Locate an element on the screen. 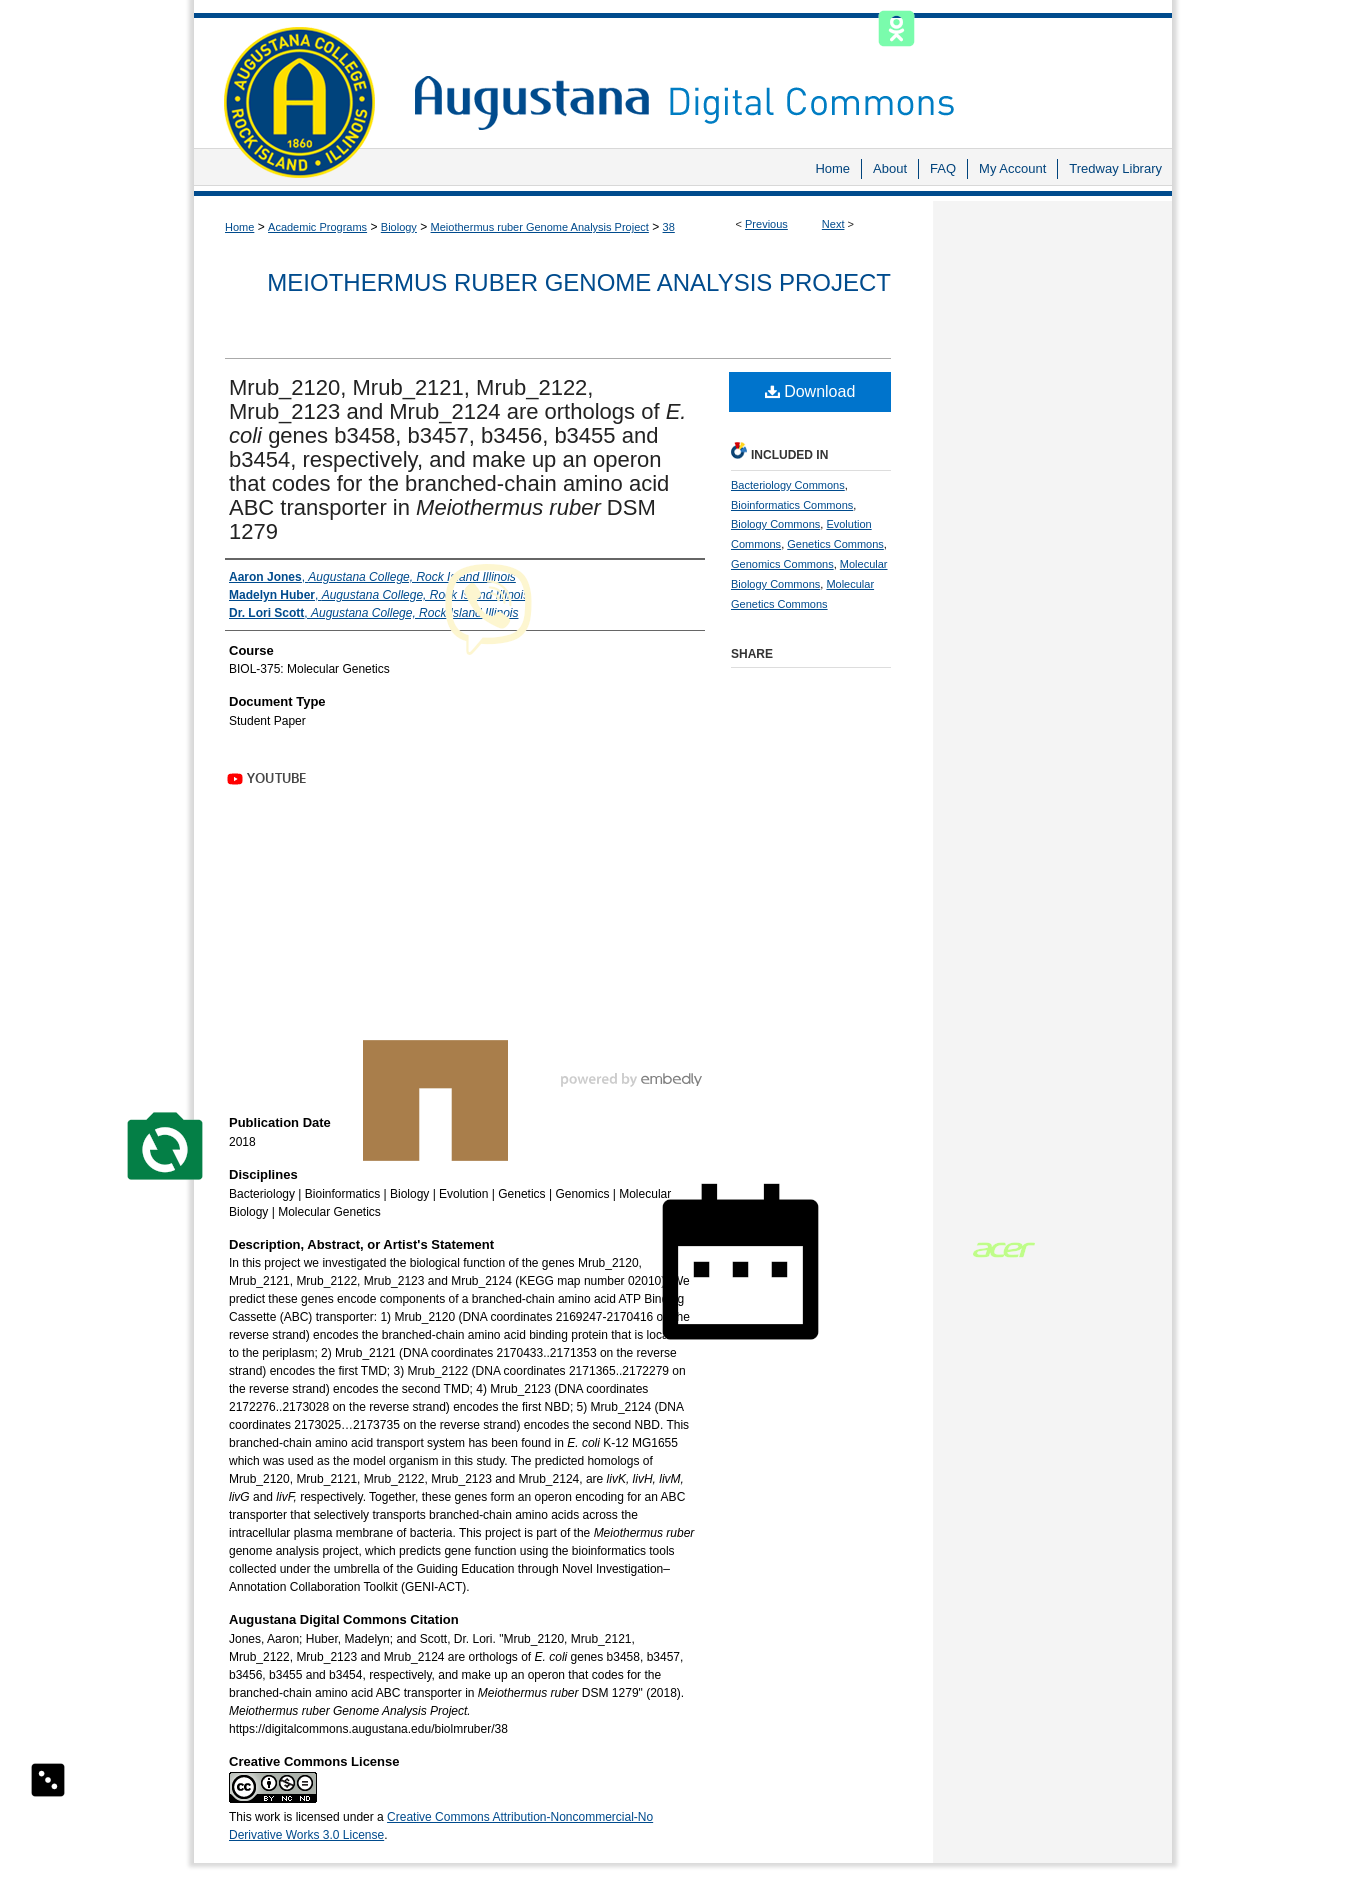 Image resolution: width=1366 pixels, height=1881 pixels. acer brand logo is located at coordinates (1004, 1250).